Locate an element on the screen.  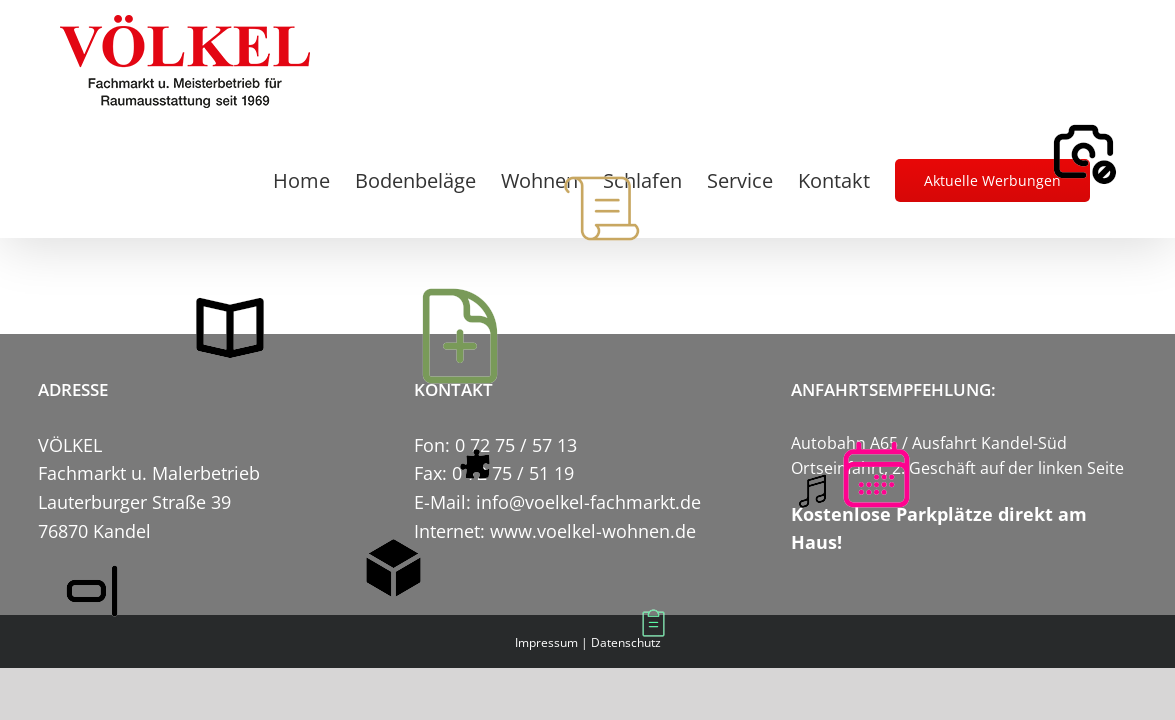
access music or audio player is located at coordinates (813, 491).